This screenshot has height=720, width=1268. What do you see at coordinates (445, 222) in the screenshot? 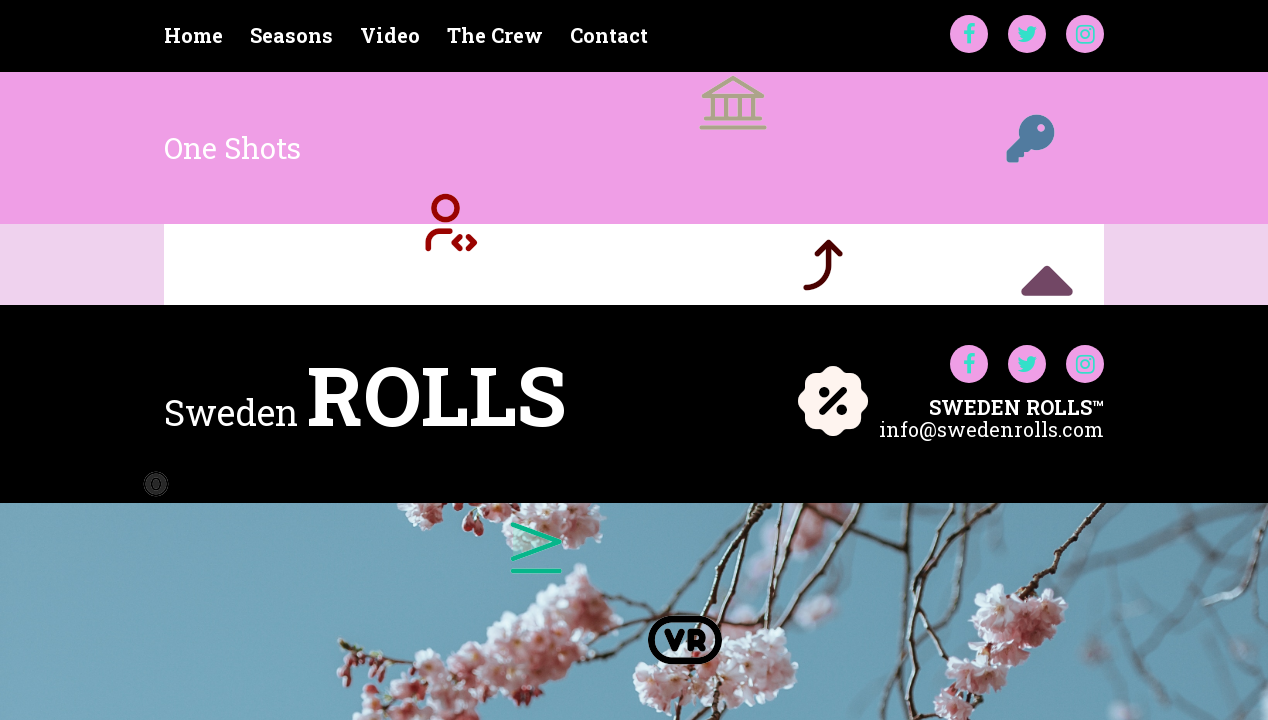
I see `view developer profile` at bounding box center [445, 222].